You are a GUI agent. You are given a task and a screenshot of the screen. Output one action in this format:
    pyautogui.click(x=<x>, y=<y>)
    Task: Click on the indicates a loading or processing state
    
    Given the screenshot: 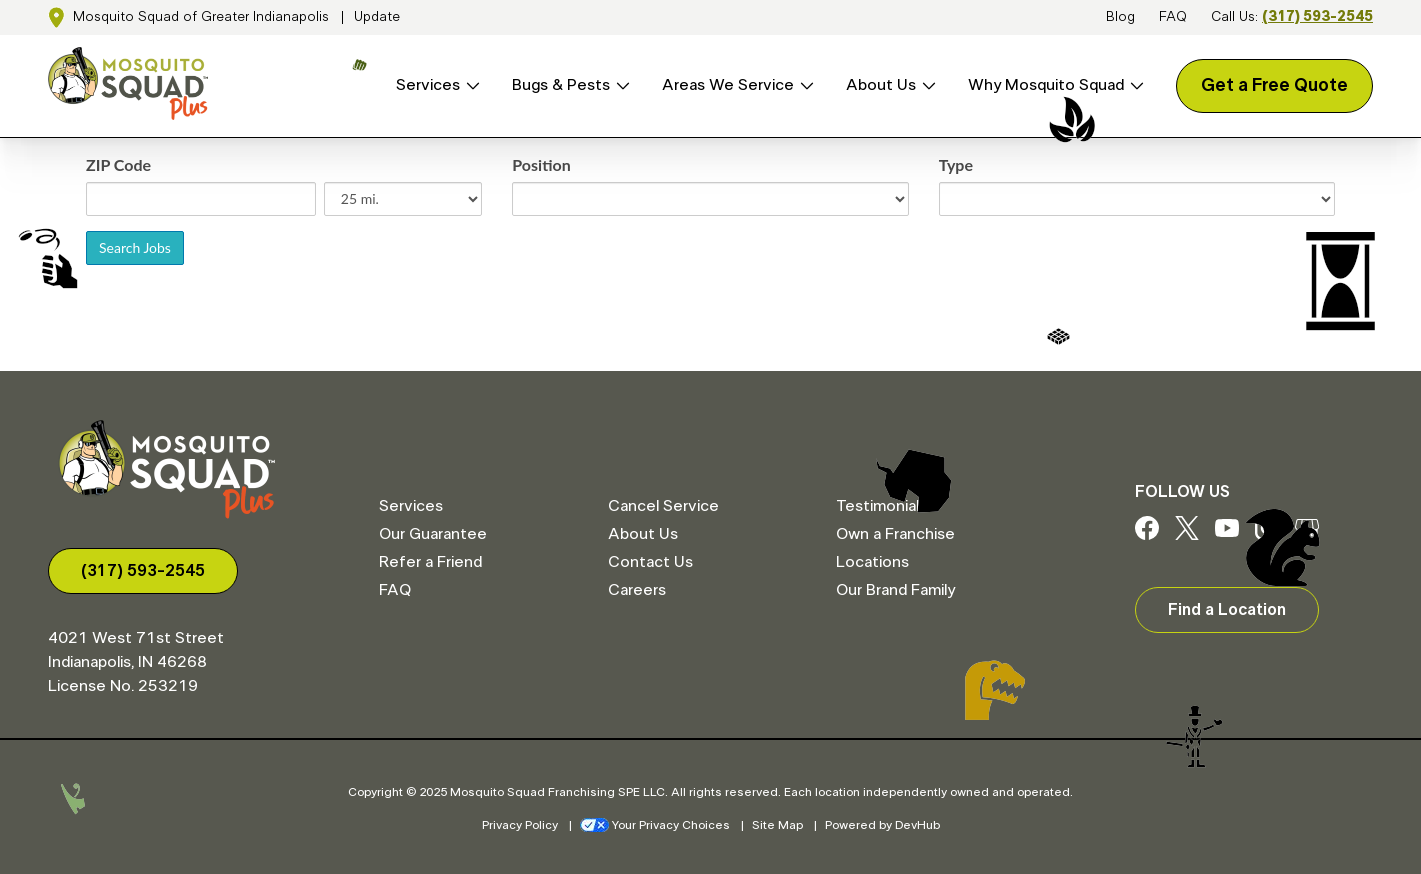 What is the action you would take?
    pyautogui.click(x=1340, y=281)
    